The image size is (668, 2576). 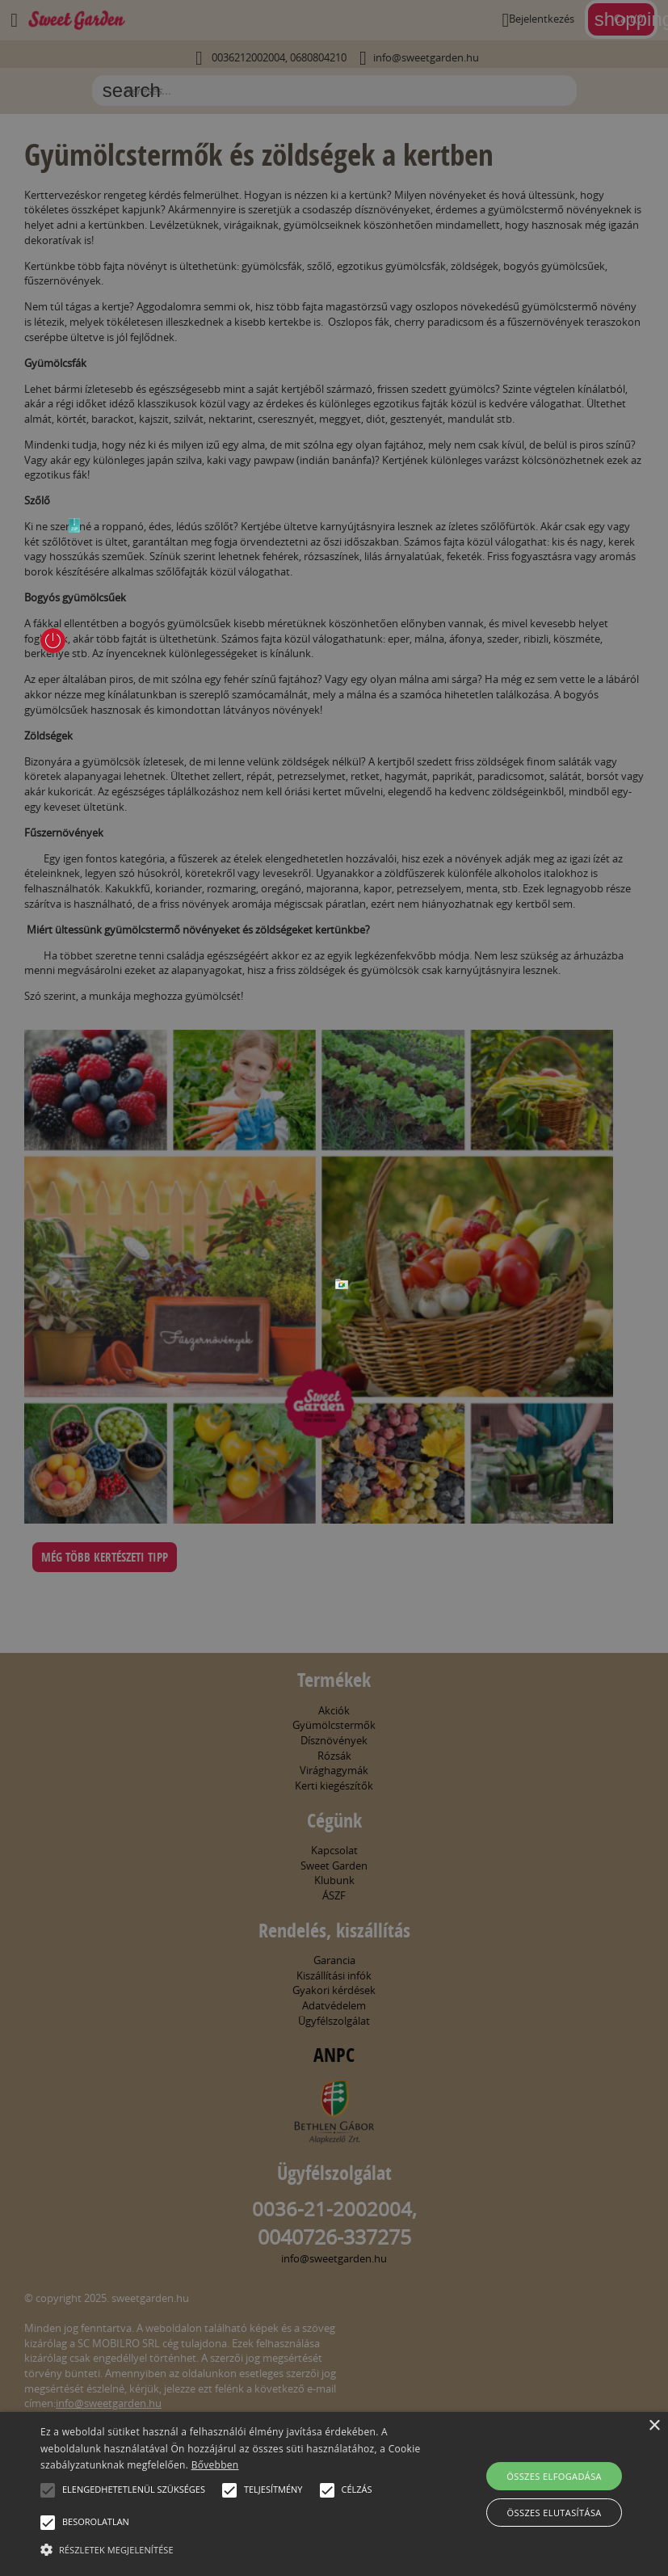 What do you see at coordinates (74, 525) in the screenshot?
I see `a compressed zip file` at bounding box center [74, 525].